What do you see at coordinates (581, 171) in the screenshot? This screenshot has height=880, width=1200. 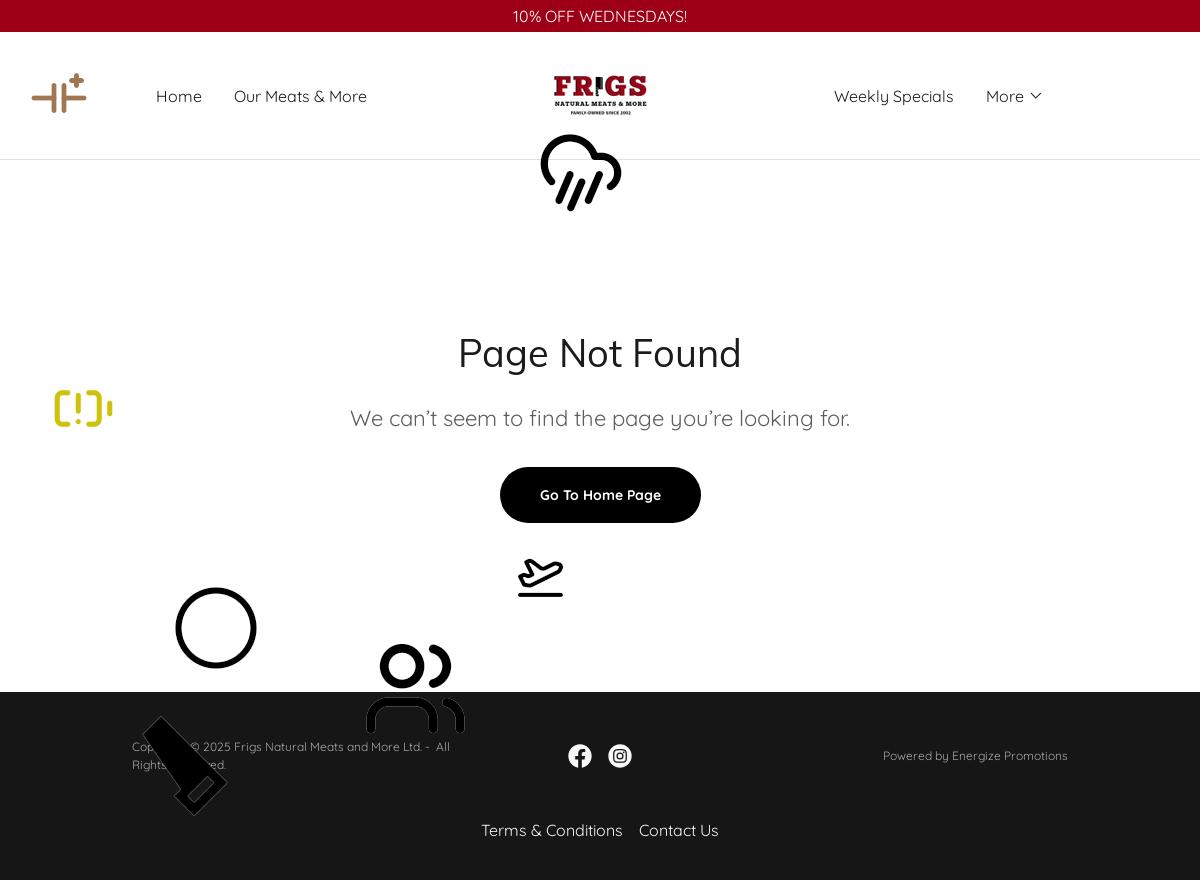 I see `indicates rainy and windy weather conditions` at bounding box center [581, 171].